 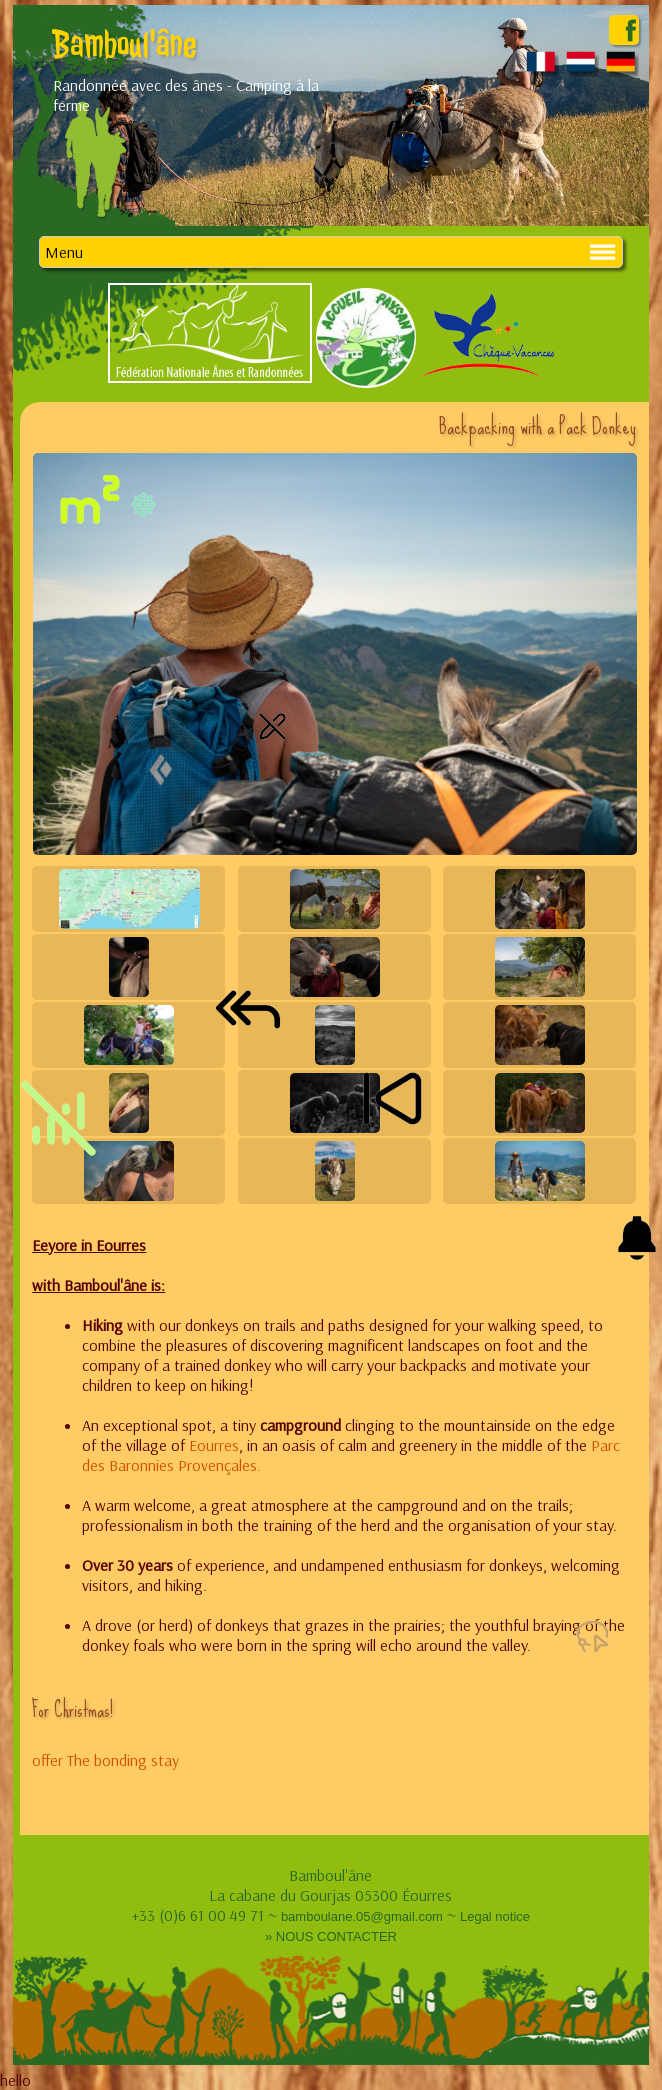 I want to click on freehand selection tool, so click(x=592, y=1636).